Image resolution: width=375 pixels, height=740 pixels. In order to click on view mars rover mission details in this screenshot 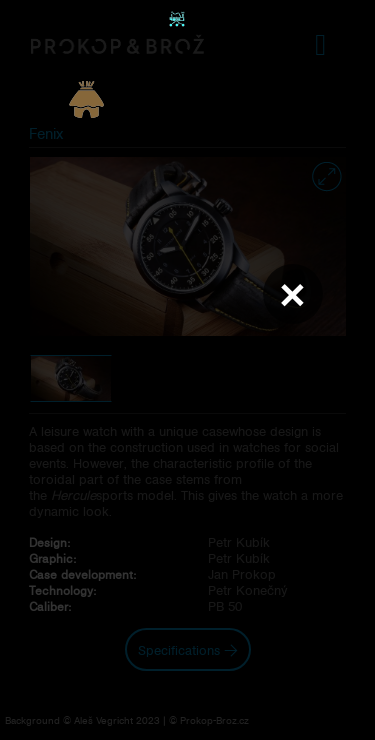, I will do `click(177, 19)`.